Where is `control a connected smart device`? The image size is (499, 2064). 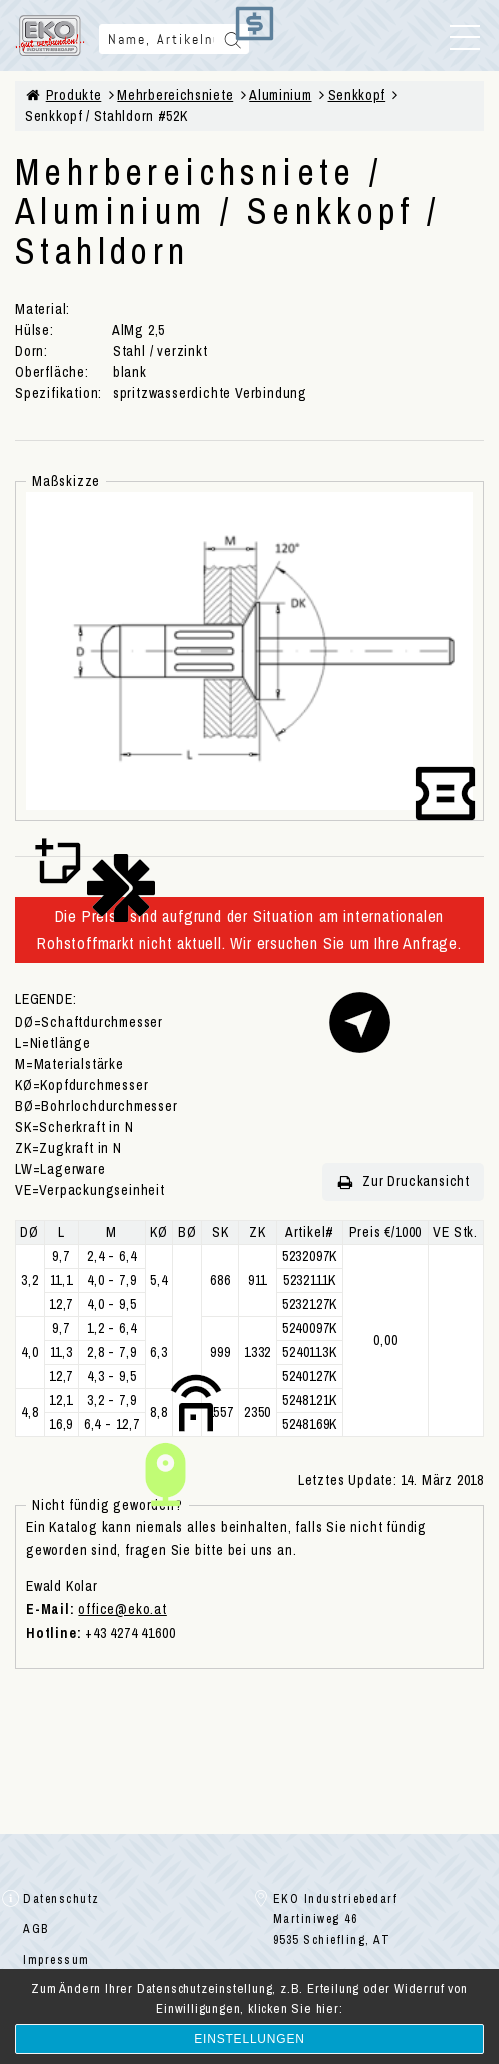 control a connected smart device is located at coordinates (196, 1403).